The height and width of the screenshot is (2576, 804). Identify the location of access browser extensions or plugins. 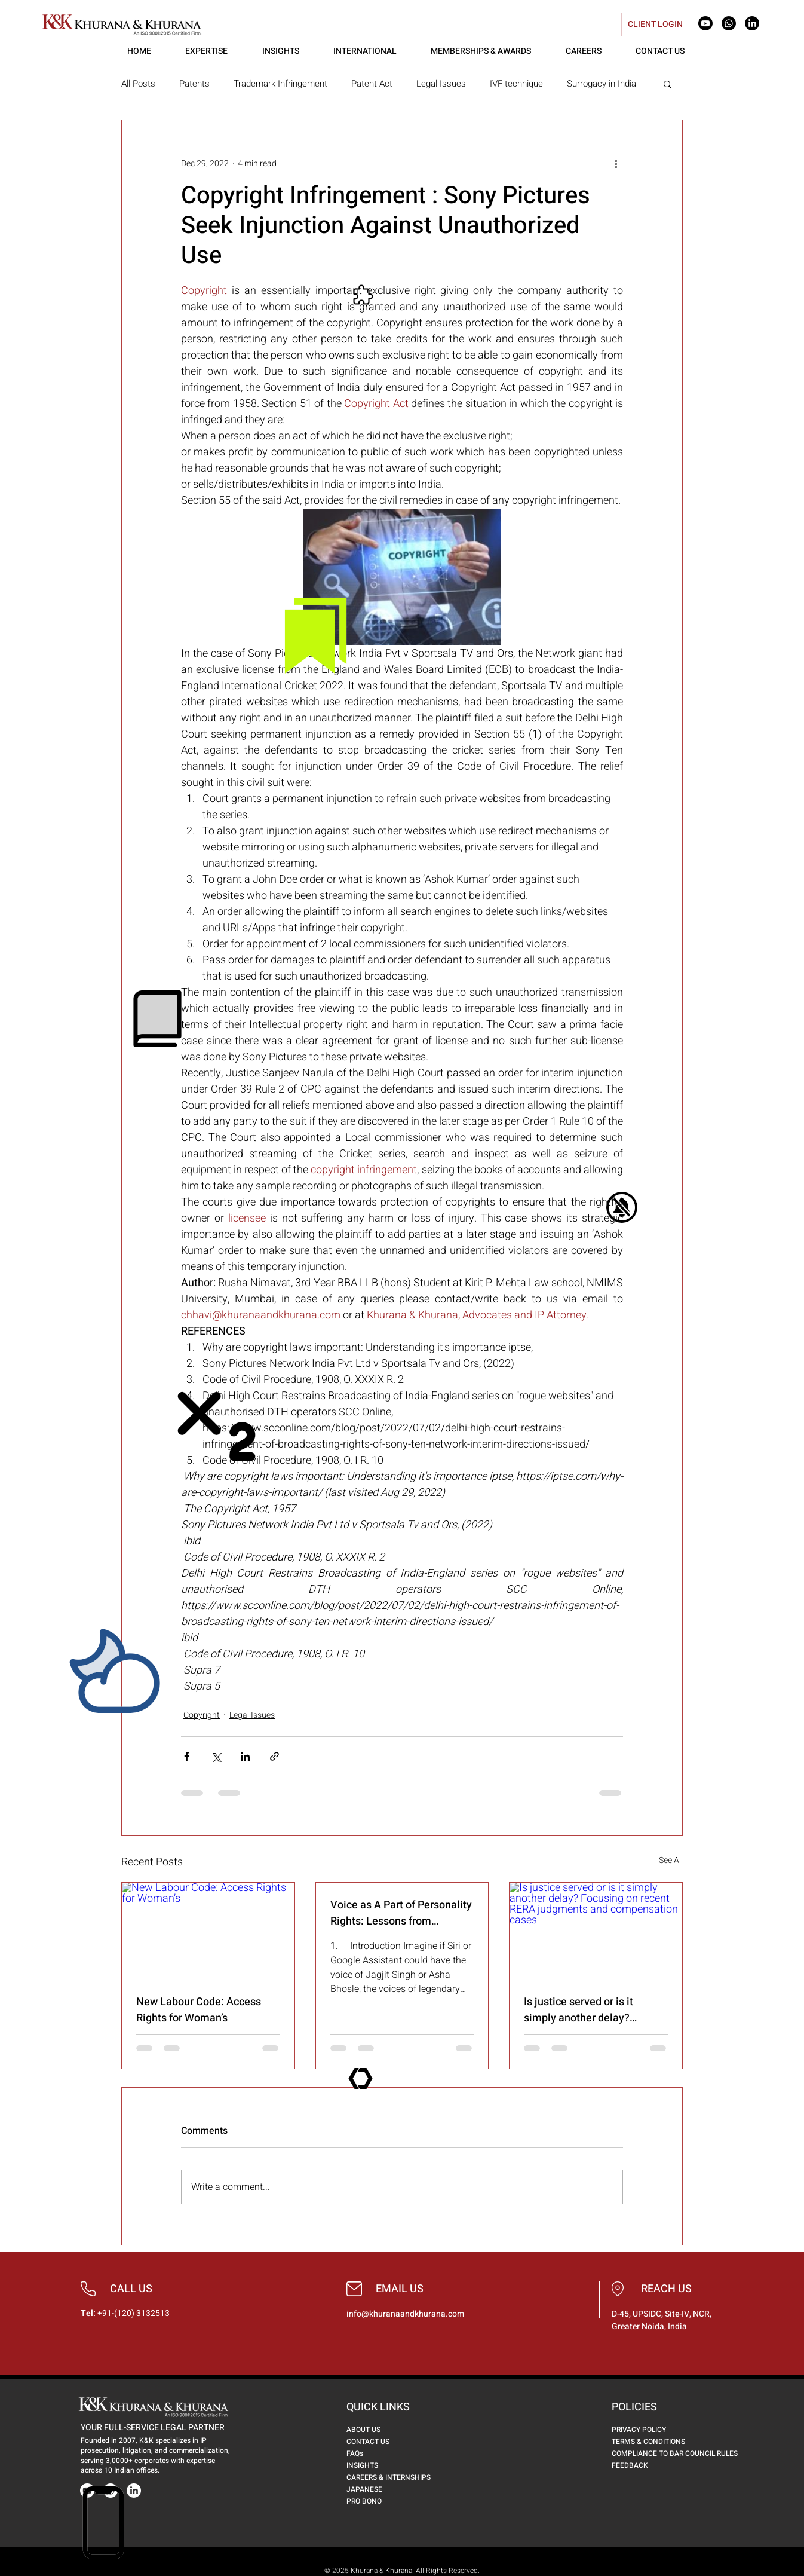
(363, 295).